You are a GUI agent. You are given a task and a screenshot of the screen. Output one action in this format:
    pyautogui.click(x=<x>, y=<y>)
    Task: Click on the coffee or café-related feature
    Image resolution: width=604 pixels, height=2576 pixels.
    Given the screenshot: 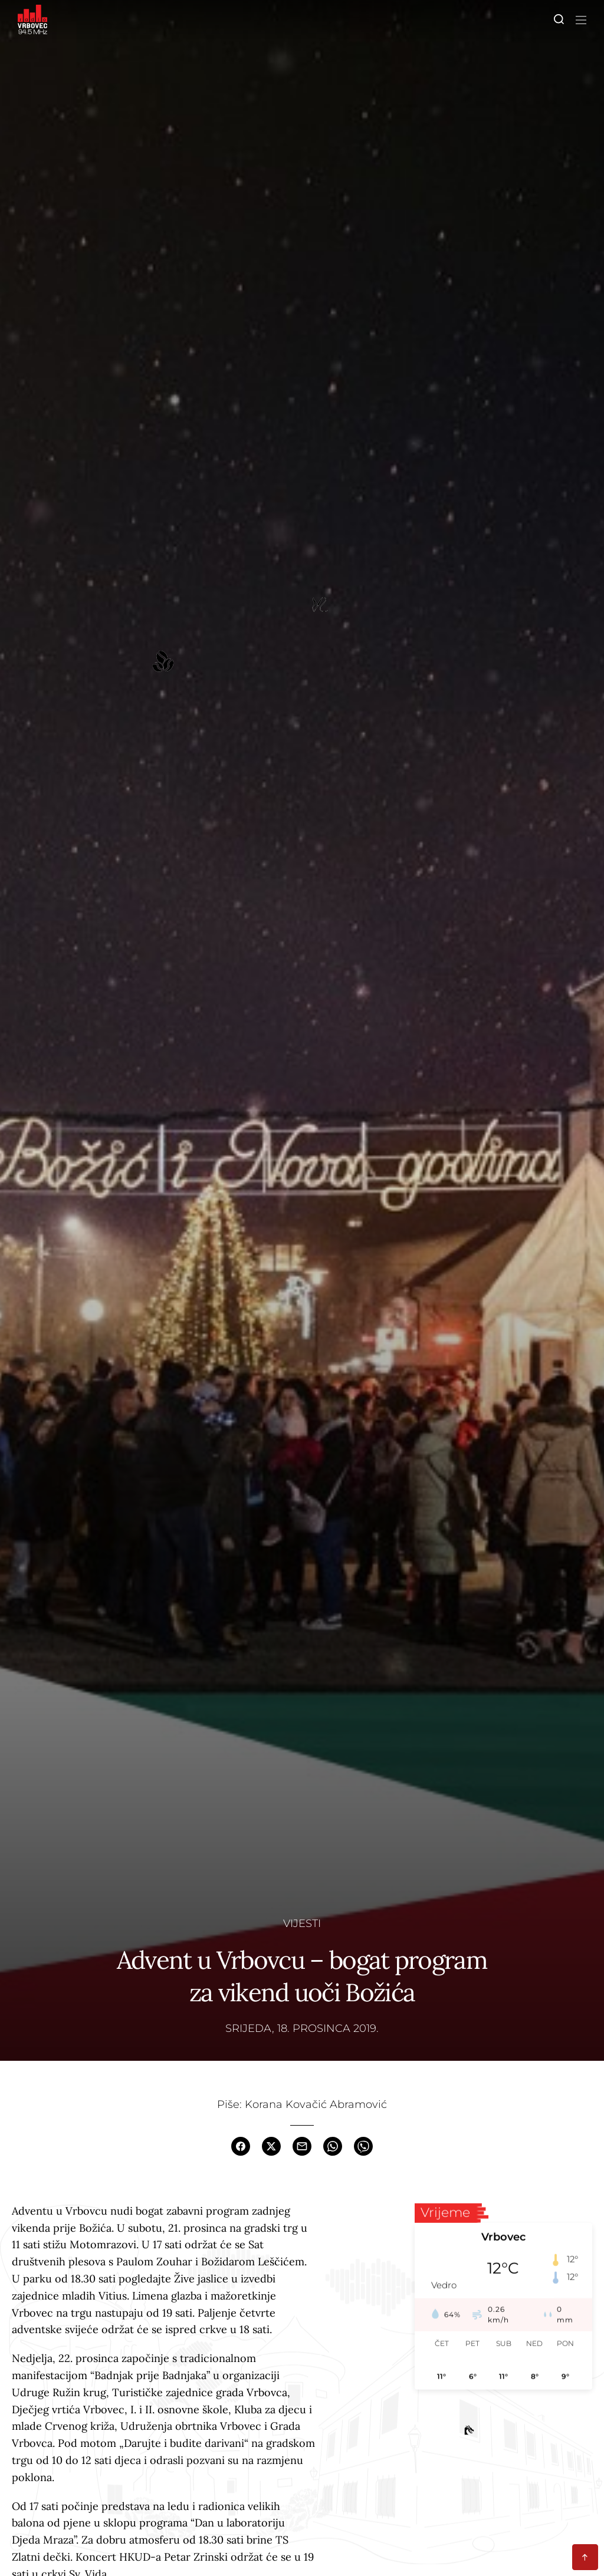 What is the action you would take?
    pyautogui.click(x=163, y=661)
    